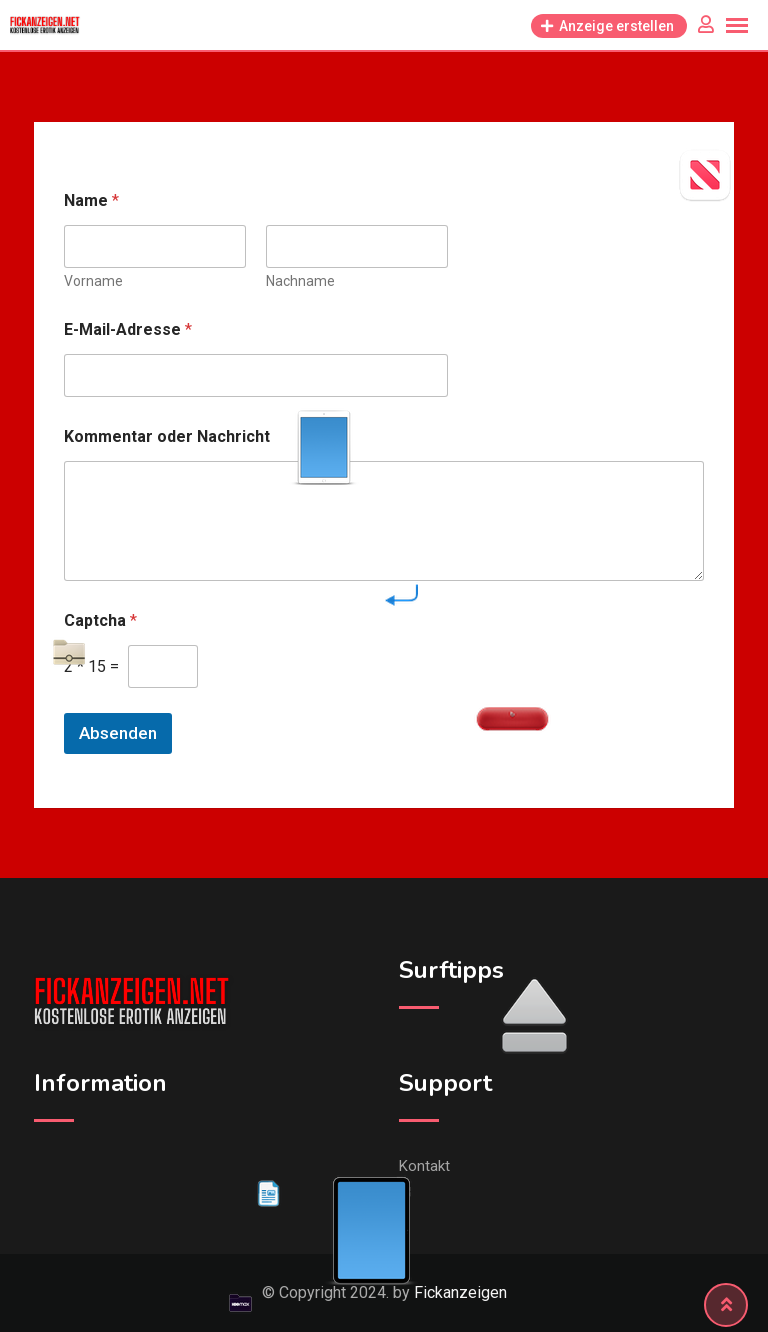 Image resolution: width=768 pixels, height=1332 pixels. I want to click on indicates a connected iPad device, so click(371, 1231).